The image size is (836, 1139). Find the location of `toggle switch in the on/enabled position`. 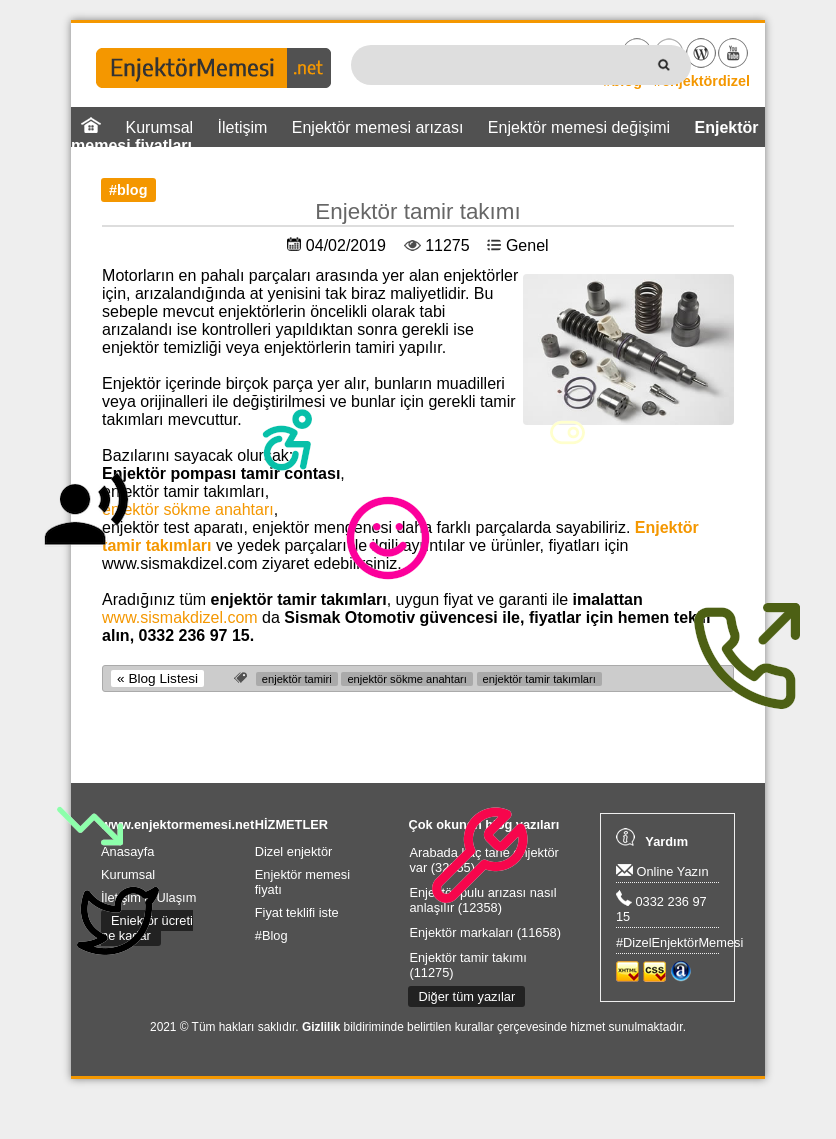

toggle switch in the on/enabled position is located at coordinates (567, 432).